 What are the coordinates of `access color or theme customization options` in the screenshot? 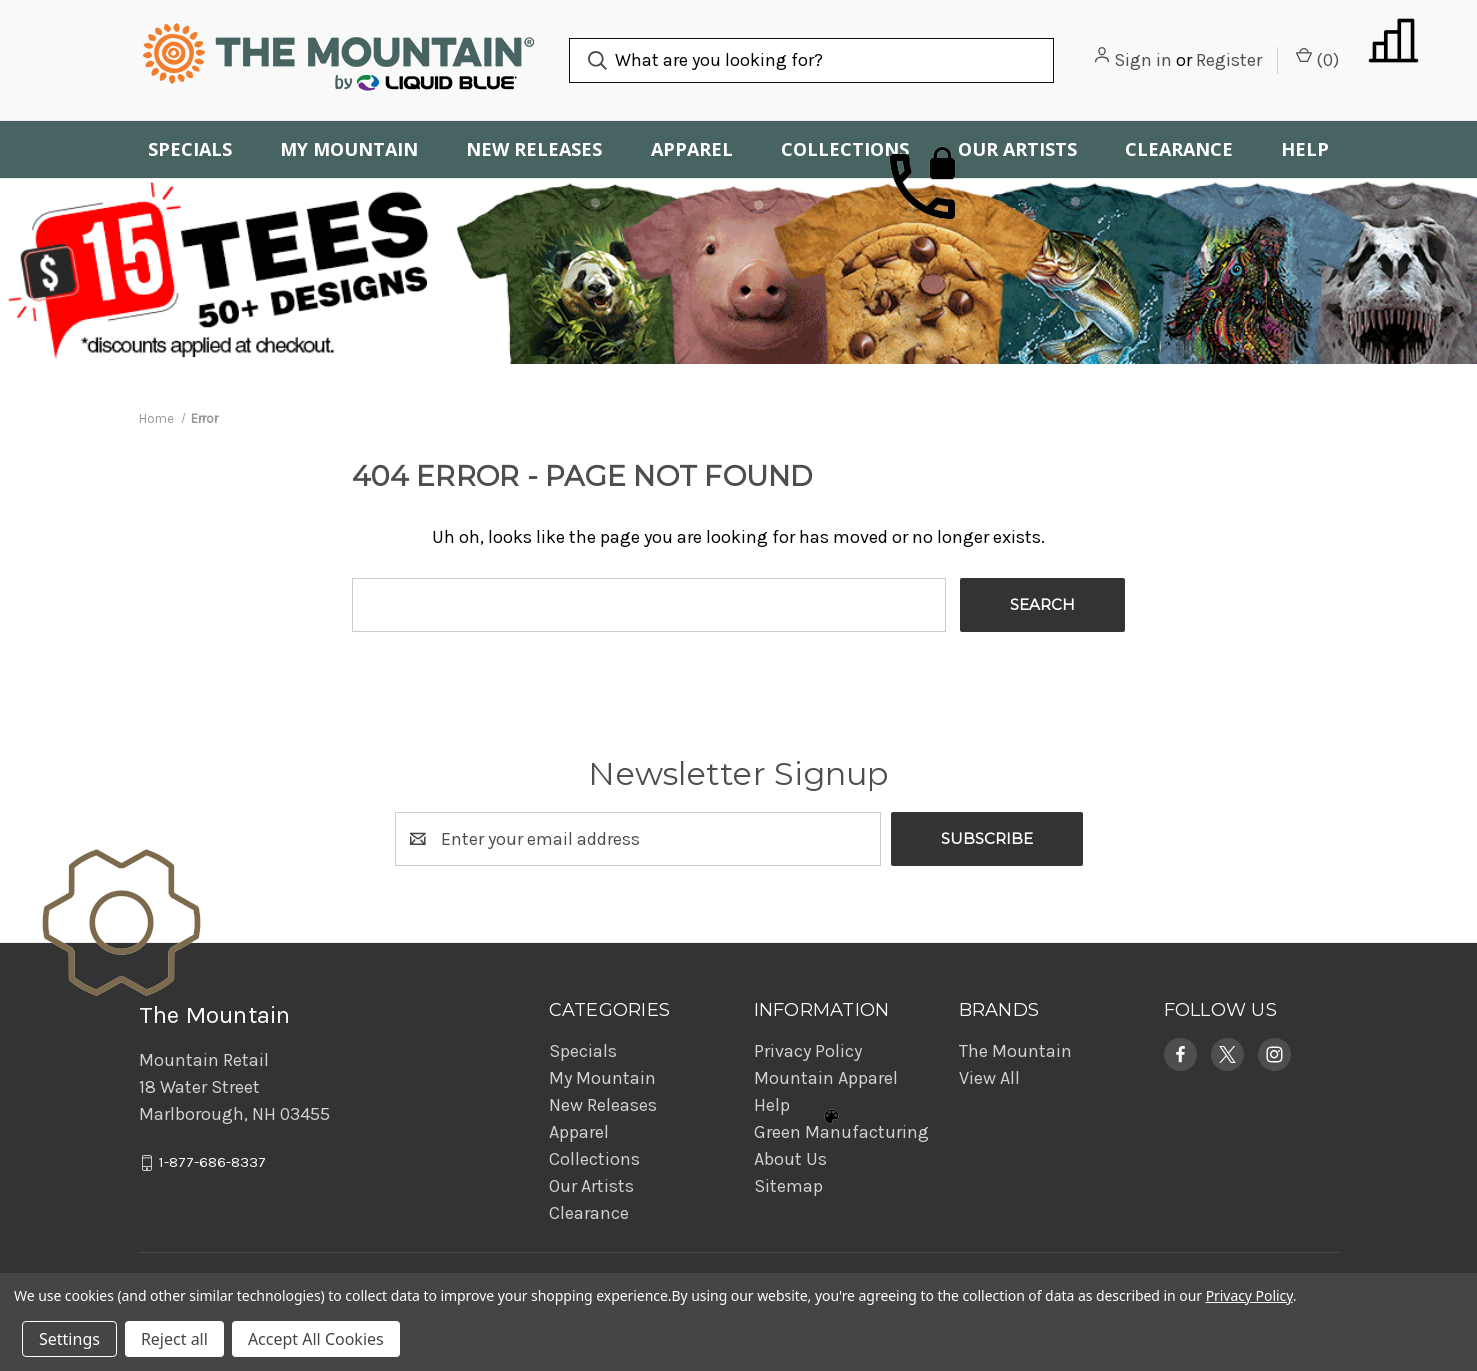 It's located at (831, 1116).